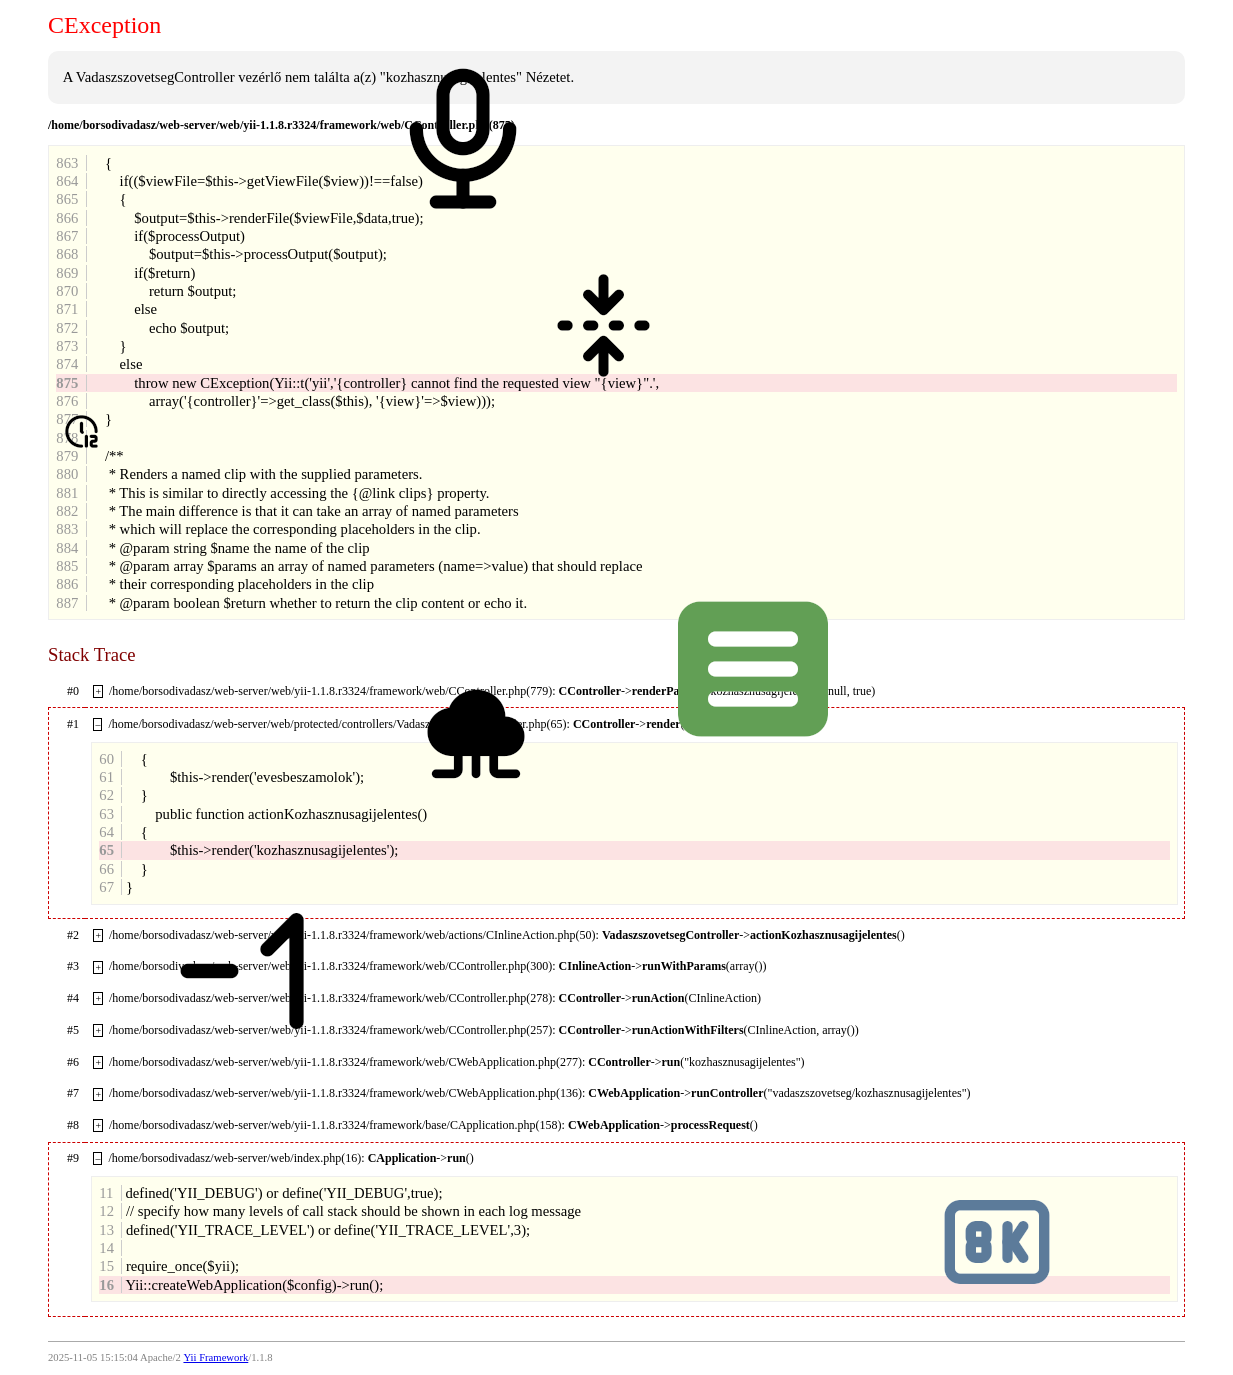 The height and width of the screenshot is (1375, 1233). Describe the element at coordinates (476, 734) in the screenshot. I see `access cloud computing services` at that location.